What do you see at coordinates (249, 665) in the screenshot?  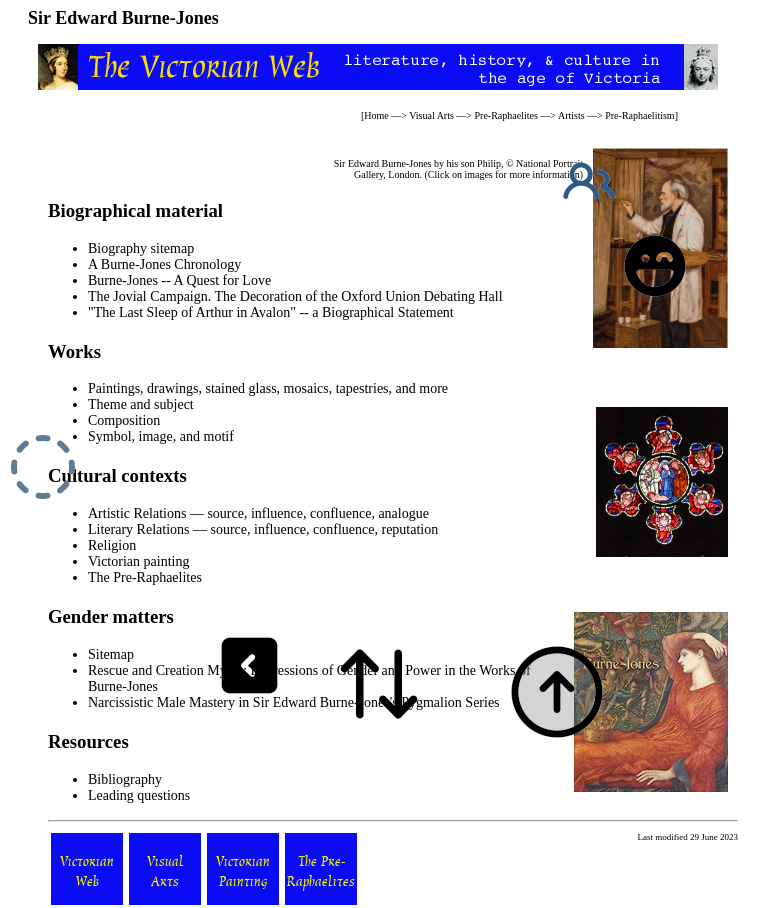 I see `navigate back to the previous screen` at bounding box center [249, 665].